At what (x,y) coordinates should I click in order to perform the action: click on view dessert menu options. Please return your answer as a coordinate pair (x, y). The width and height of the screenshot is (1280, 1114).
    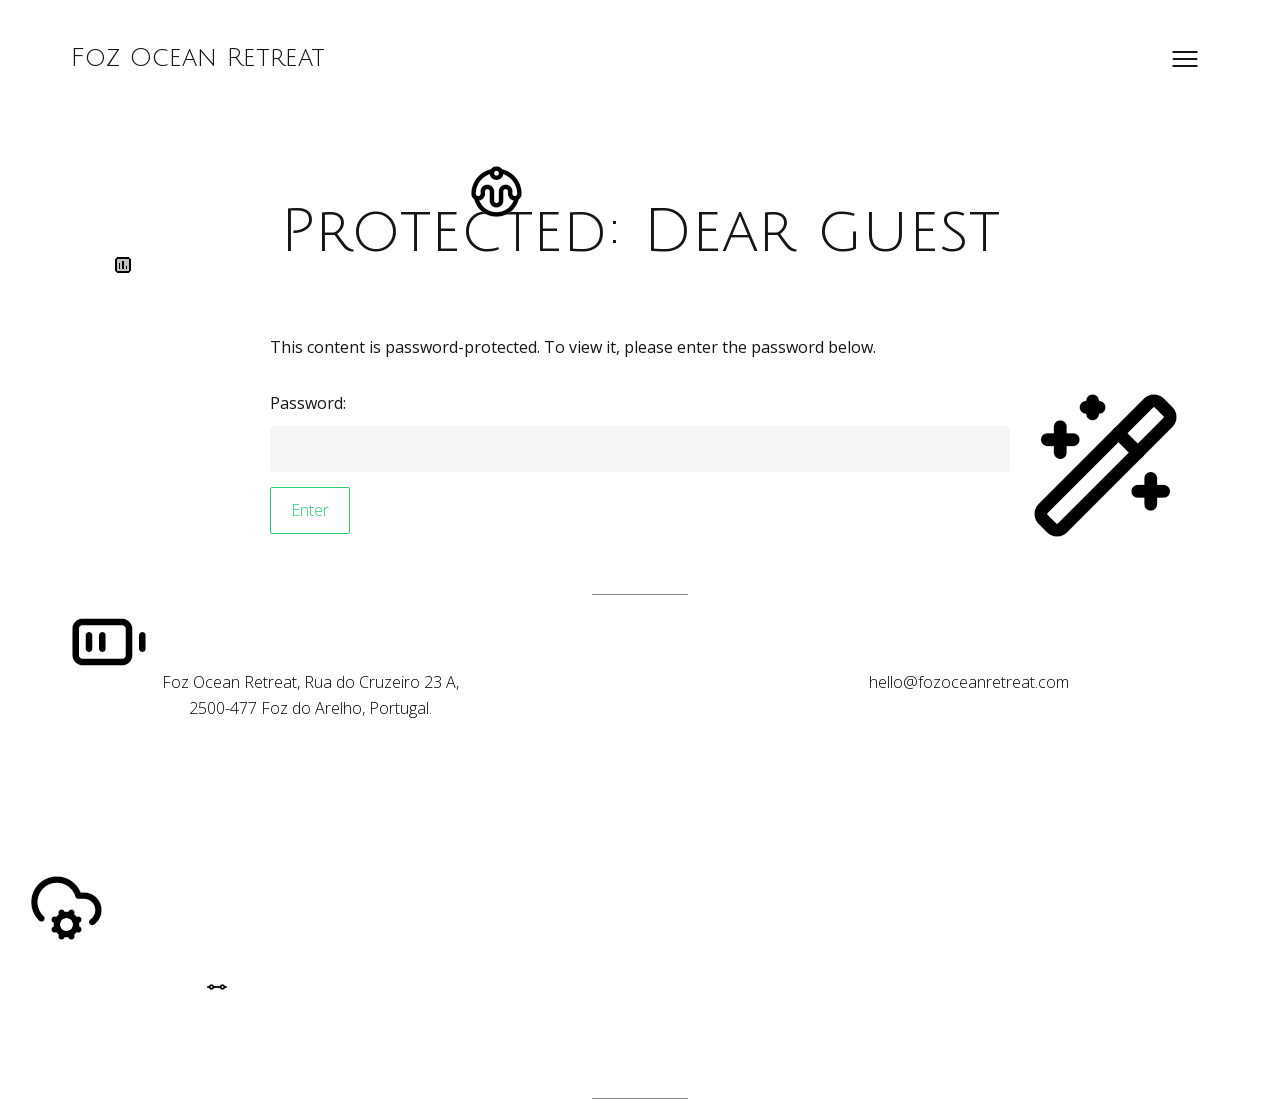
    Looking at the image, I should click on (496, 191).